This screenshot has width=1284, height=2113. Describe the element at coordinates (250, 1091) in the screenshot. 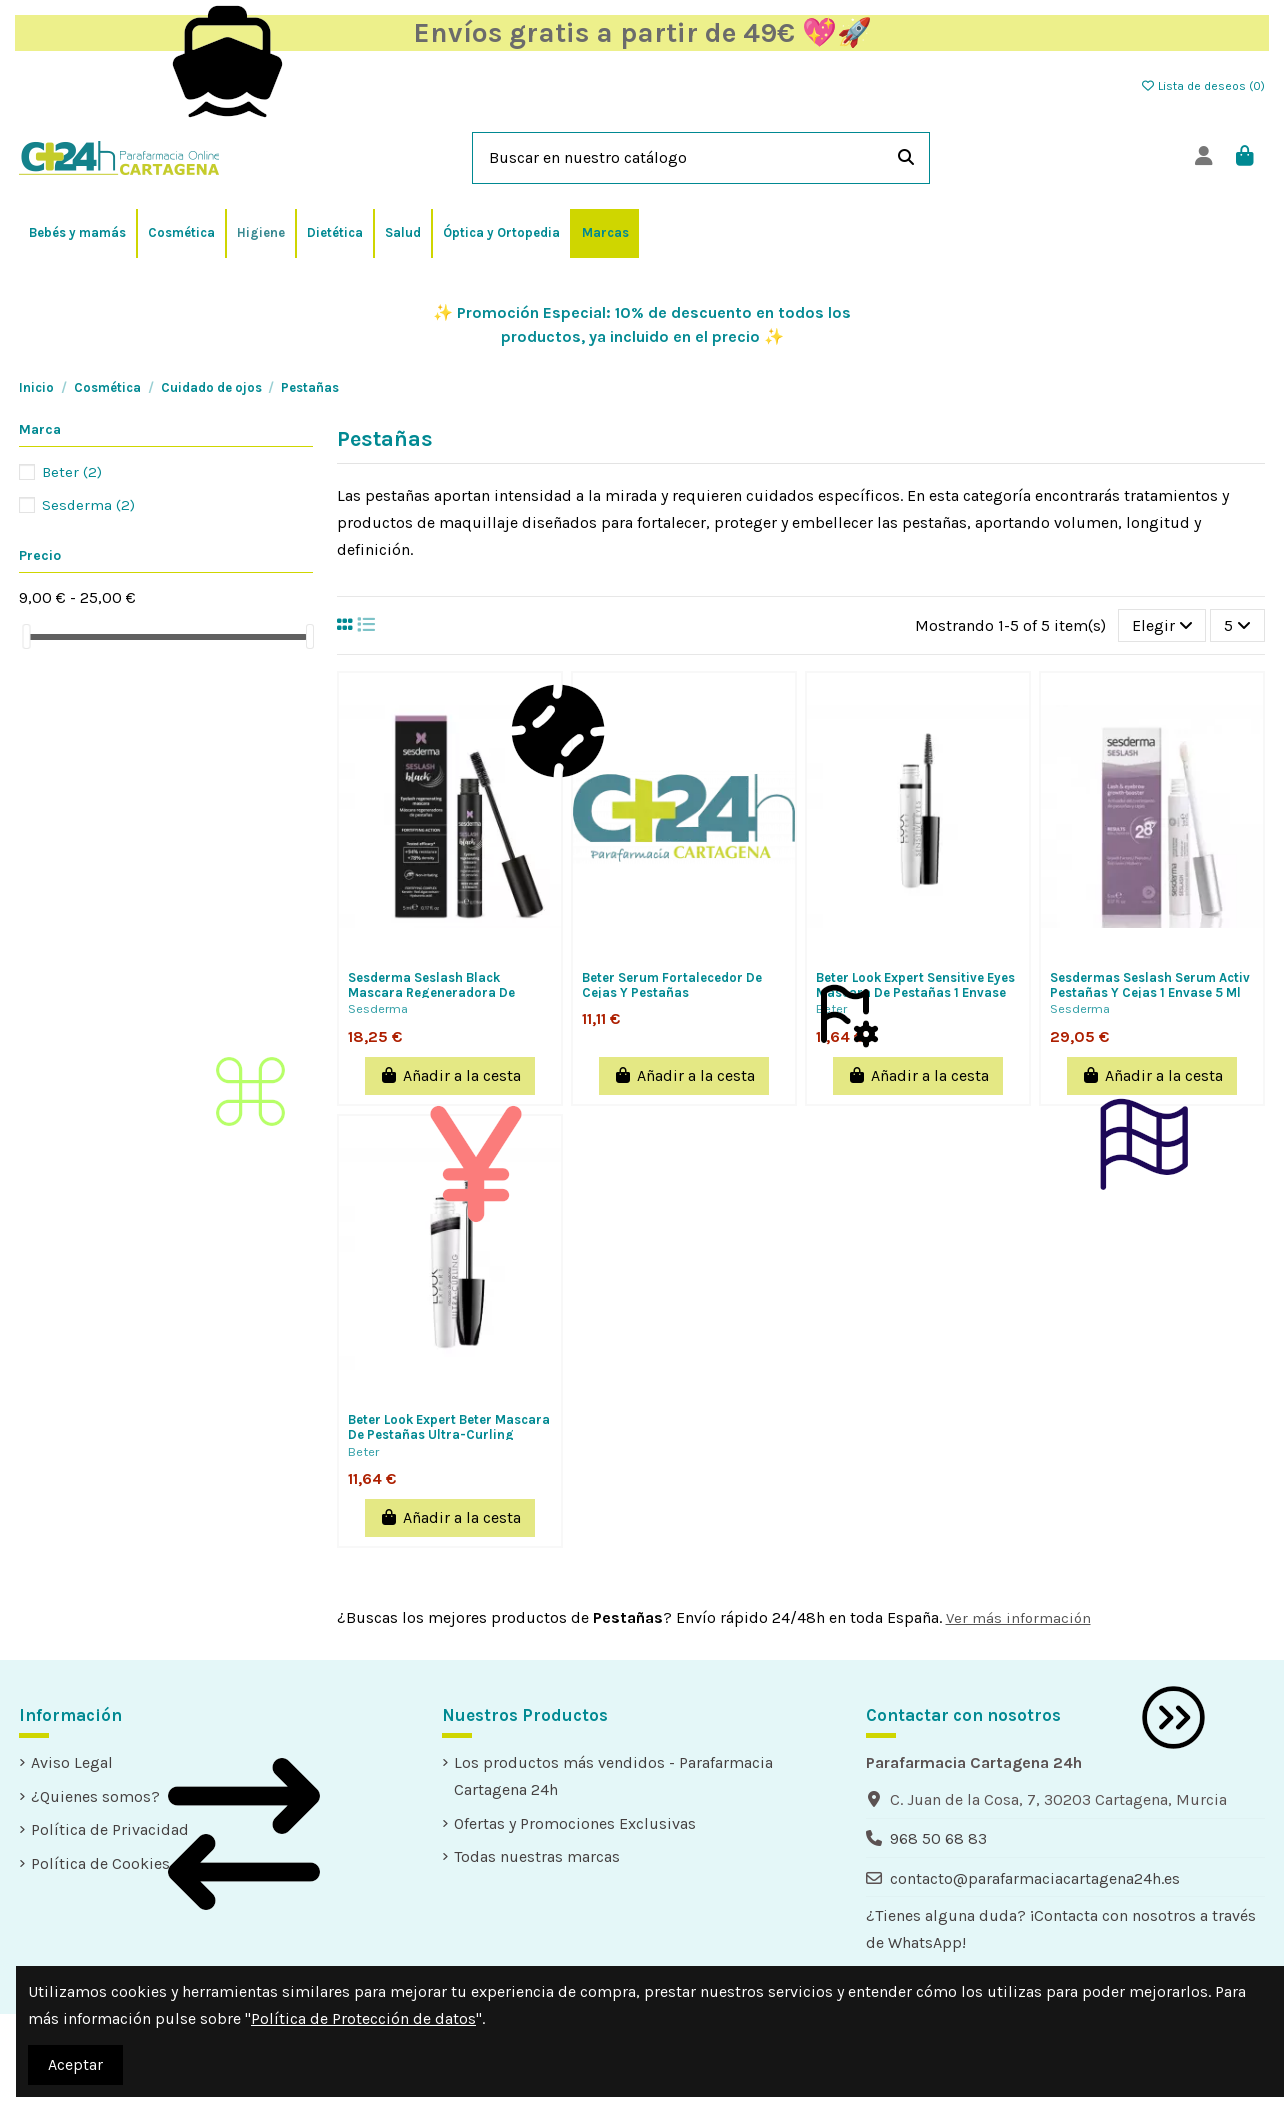

I see `command key modifier for keyboard shortcuts` at that location.